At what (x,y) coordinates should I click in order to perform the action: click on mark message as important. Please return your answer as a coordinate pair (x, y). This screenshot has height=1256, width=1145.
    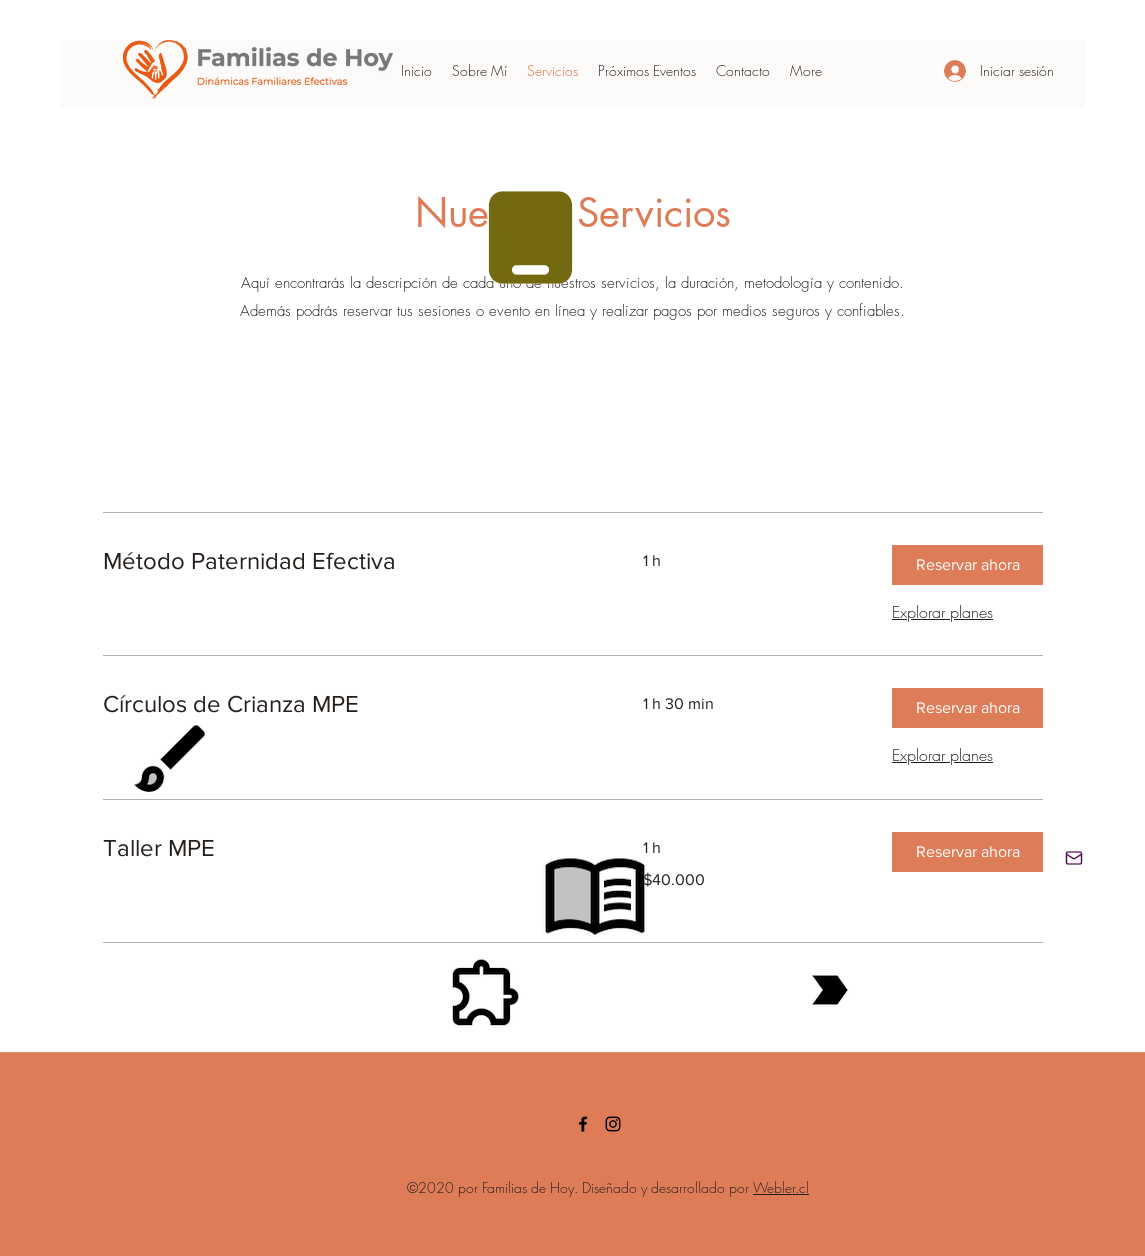
    Looking at the image, I should click on (829, 990).